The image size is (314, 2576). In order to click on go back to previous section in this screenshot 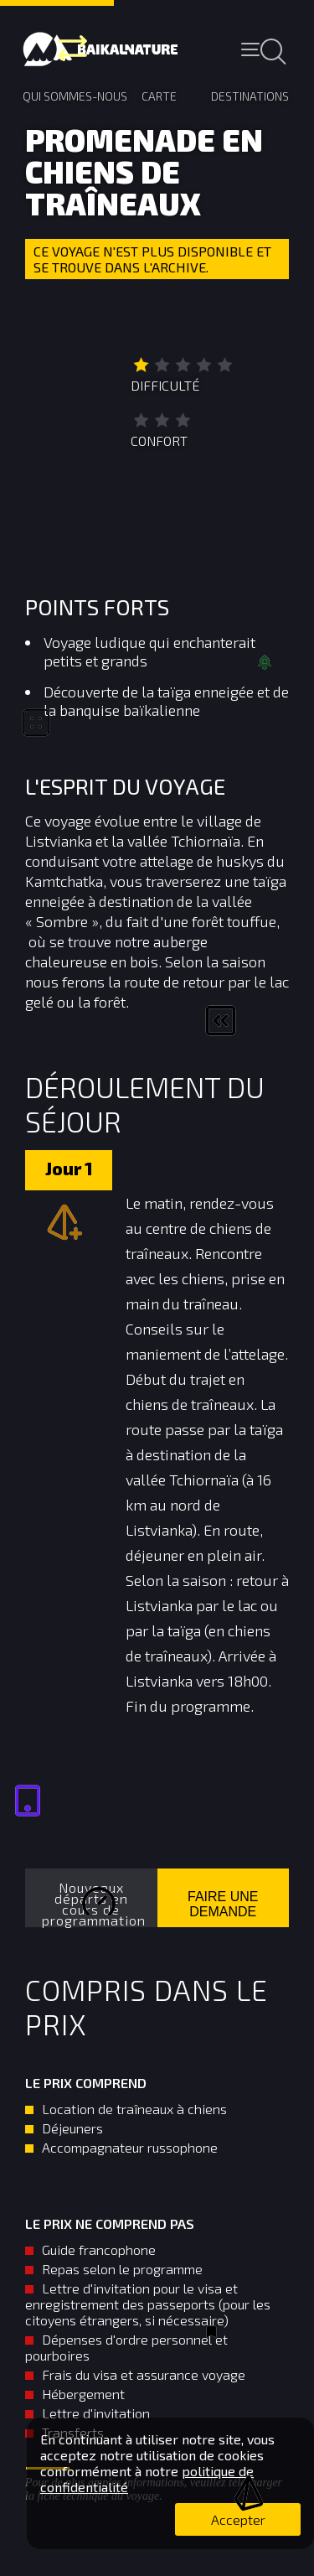, I will do `click(220, 1020)`.